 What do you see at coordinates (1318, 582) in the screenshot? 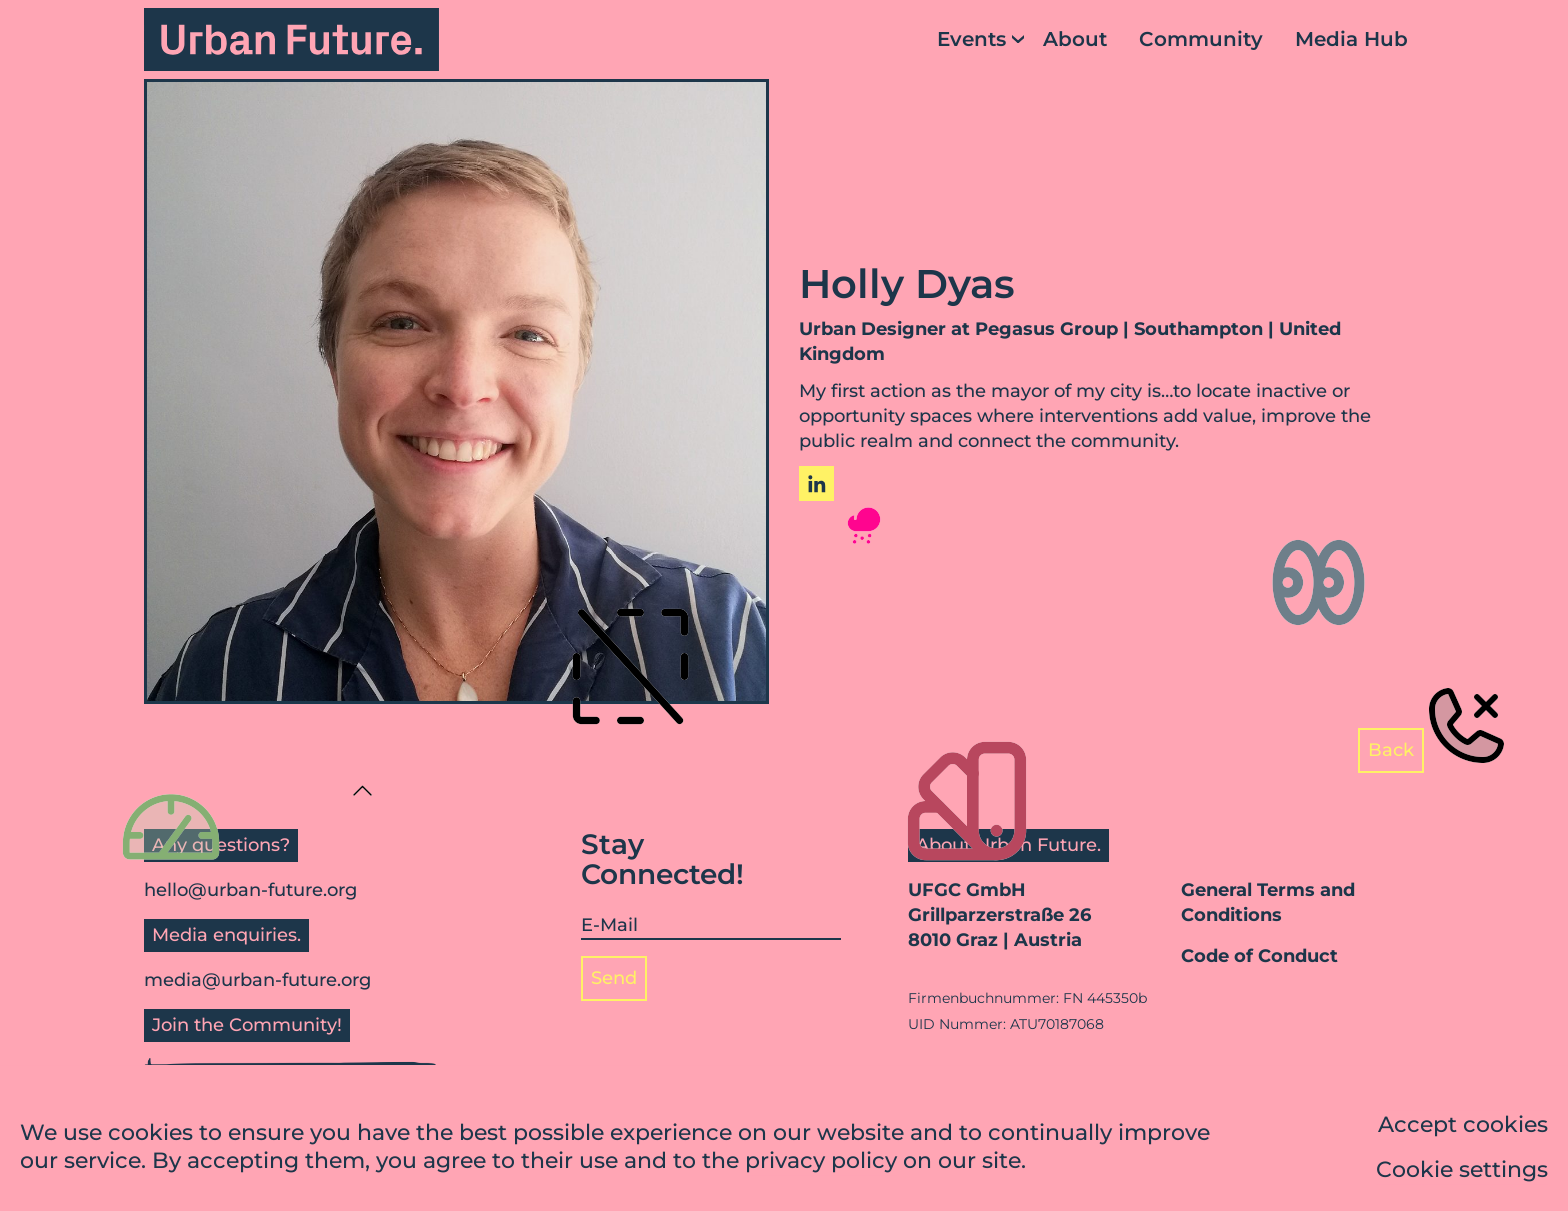
I see `mark content as viewed or seen` at bounding box center [1318, 582].